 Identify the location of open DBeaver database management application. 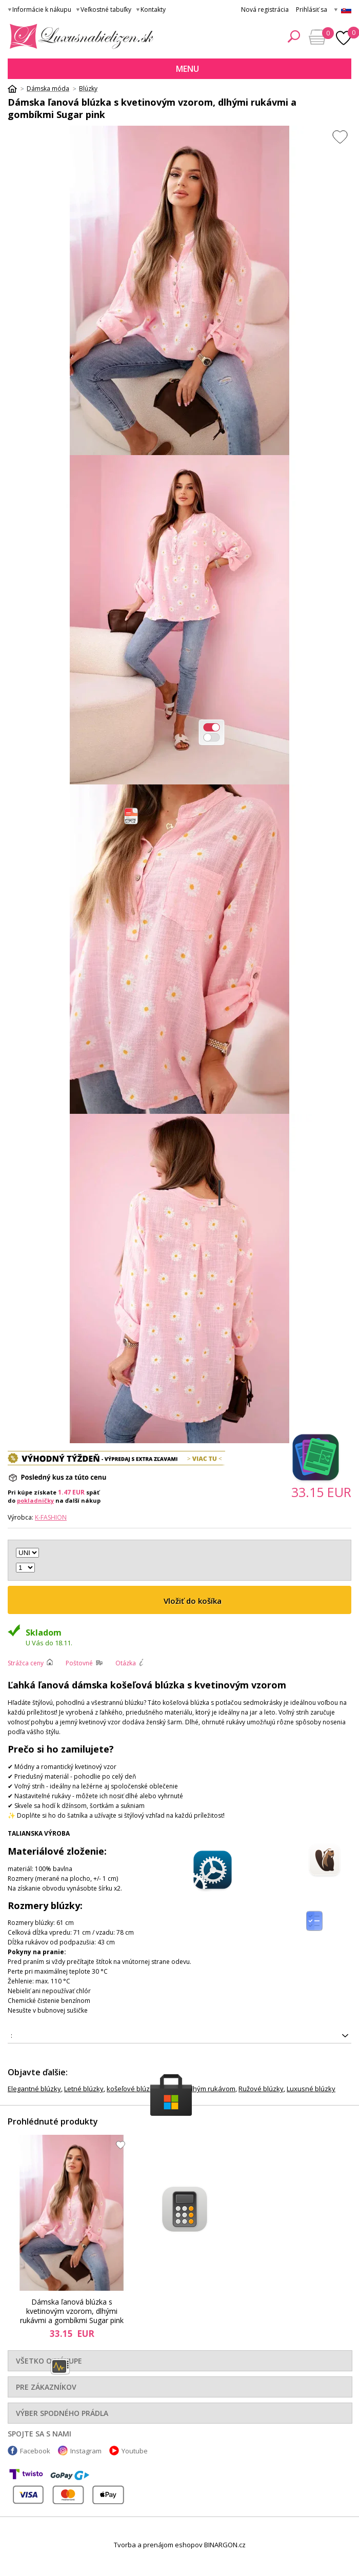
(325, 1860).